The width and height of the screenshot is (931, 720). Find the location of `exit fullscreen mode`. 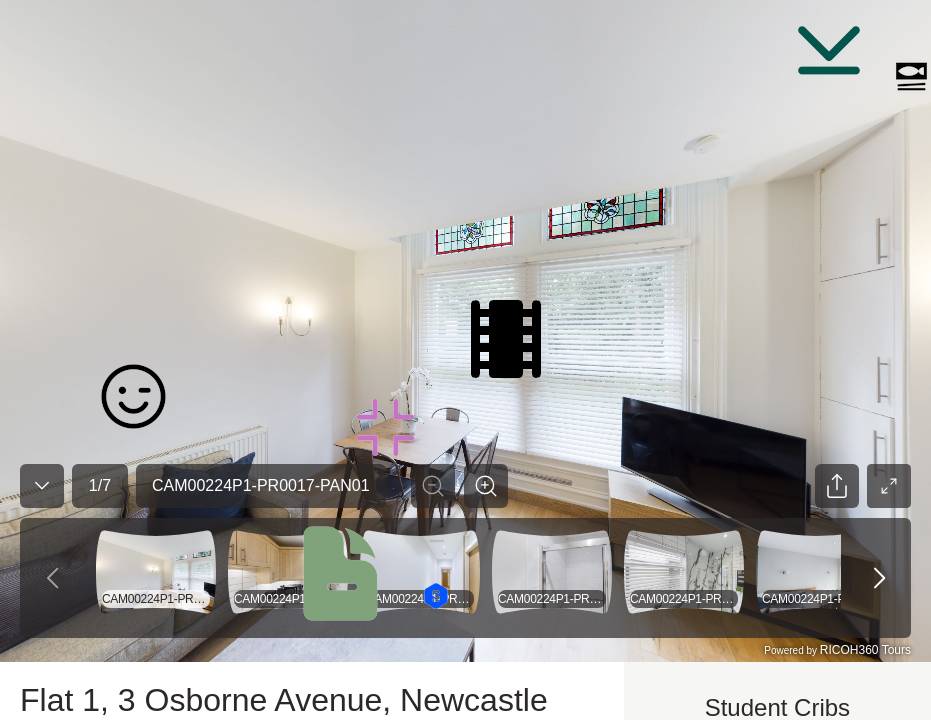

exit fullscreen mode is located at coordinates (385, 427).